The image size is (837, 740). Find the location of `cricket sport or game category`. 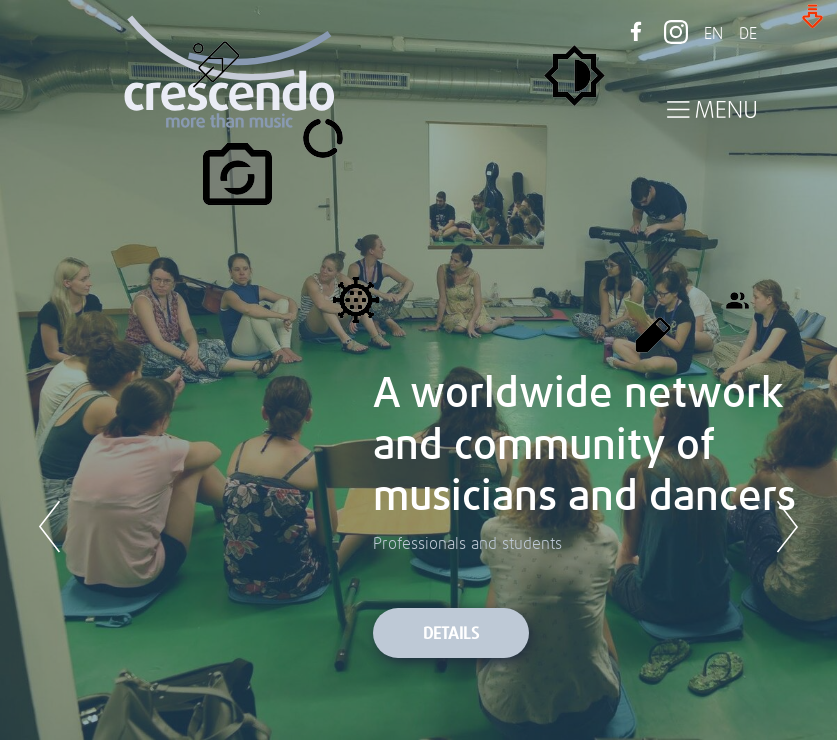

cricket sport or game category is located at coordinates (213, 63).